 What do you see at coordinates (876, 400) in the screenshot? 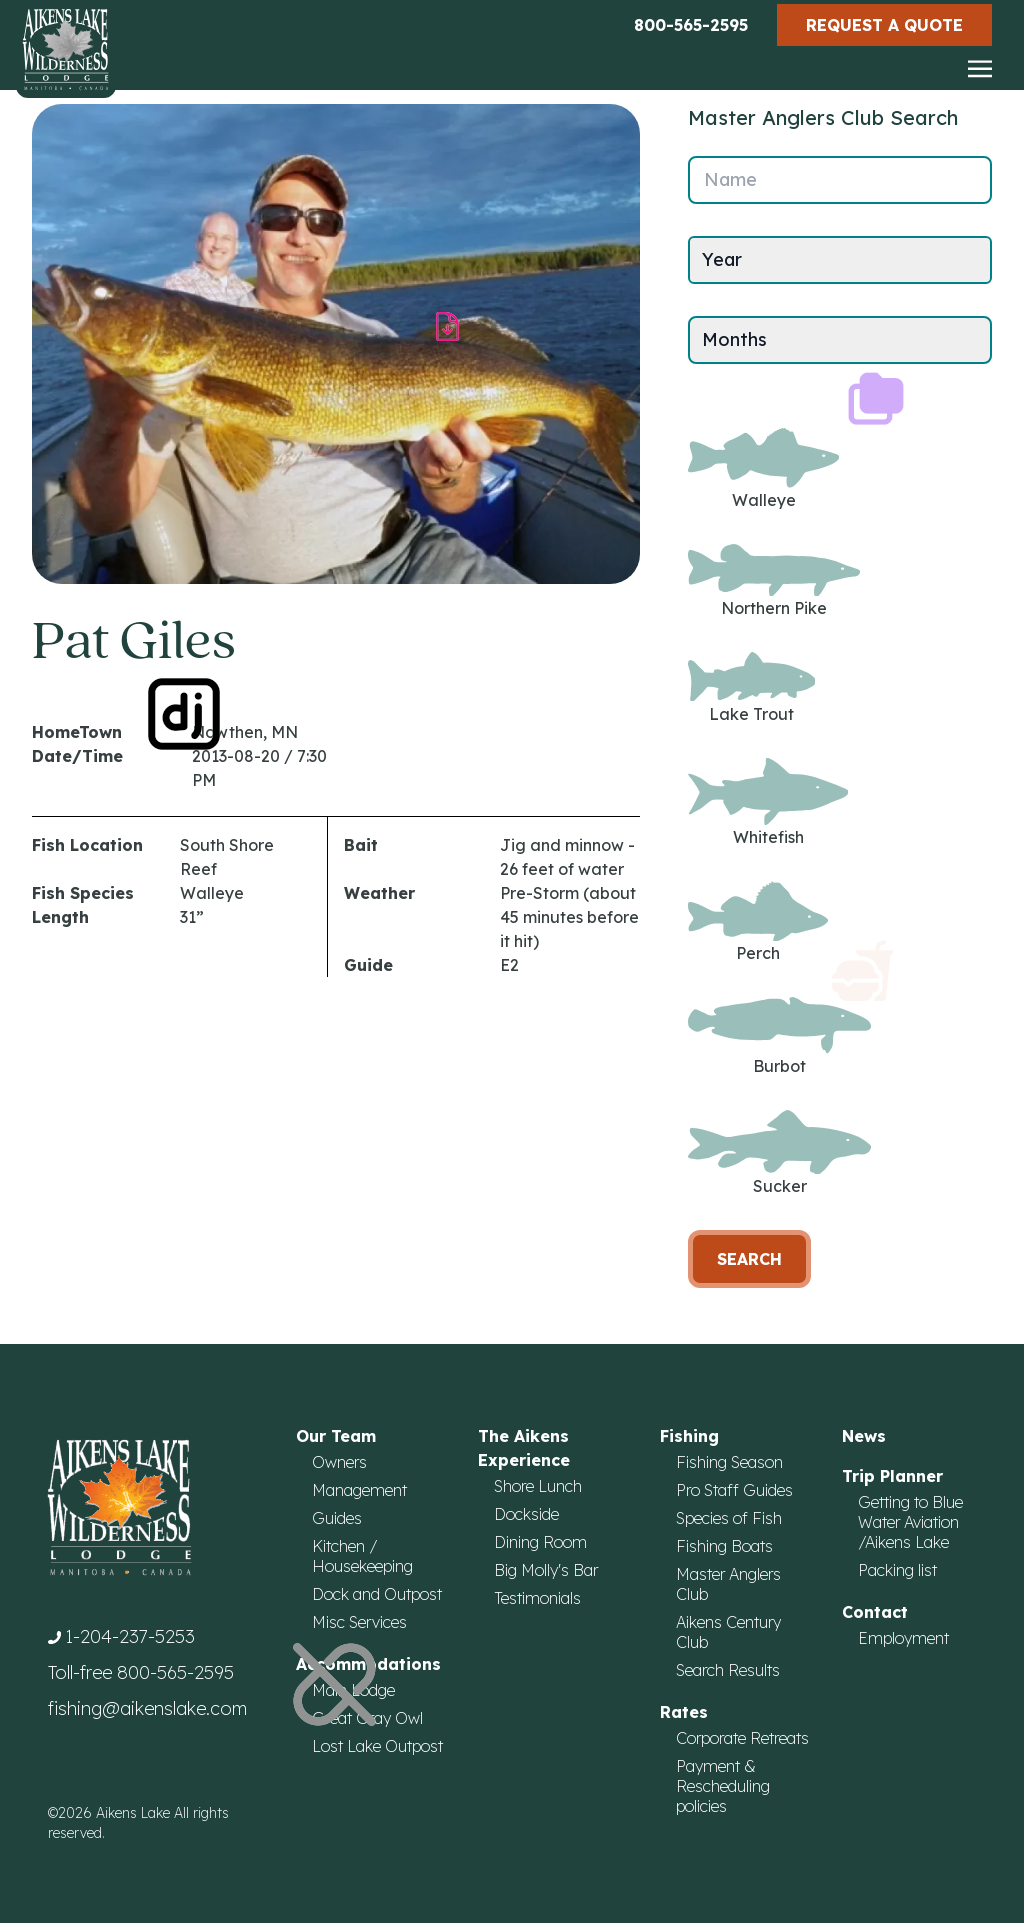
I see `browse all folders` at bounding box center [876, 400].